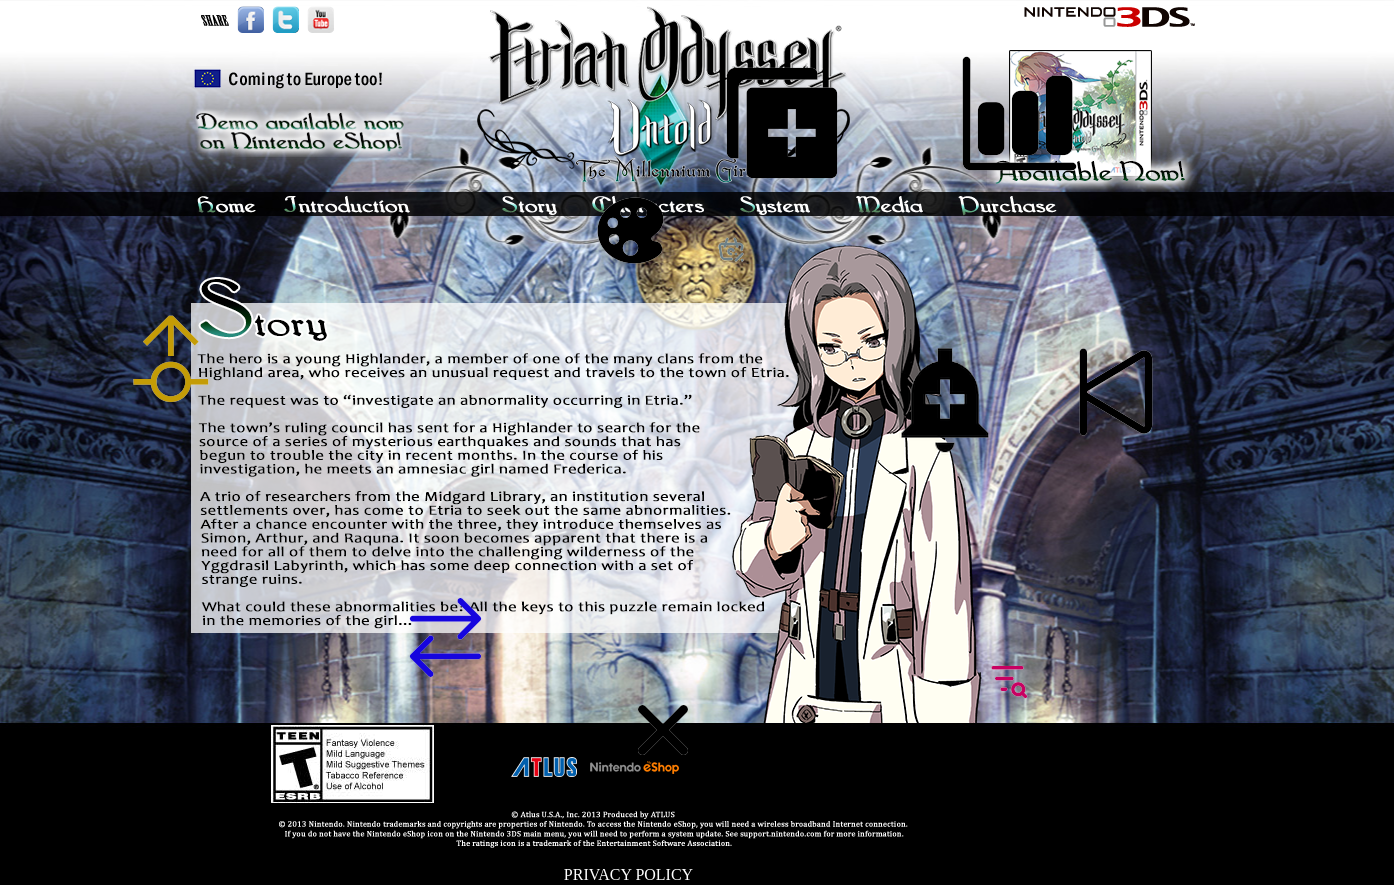 The height and width of the screenshot is (885, 1394). I want to click on open color picker or theme settings, so click(630, 230).